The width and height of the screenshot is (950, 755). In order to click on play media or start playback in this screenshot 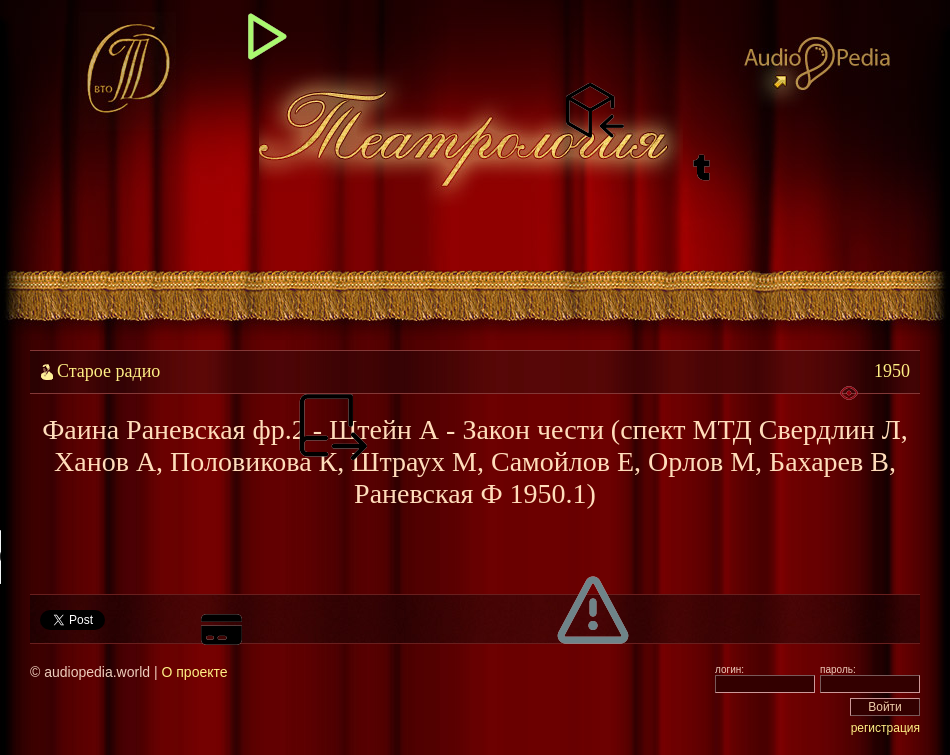, I will do `click(263, 36)`.